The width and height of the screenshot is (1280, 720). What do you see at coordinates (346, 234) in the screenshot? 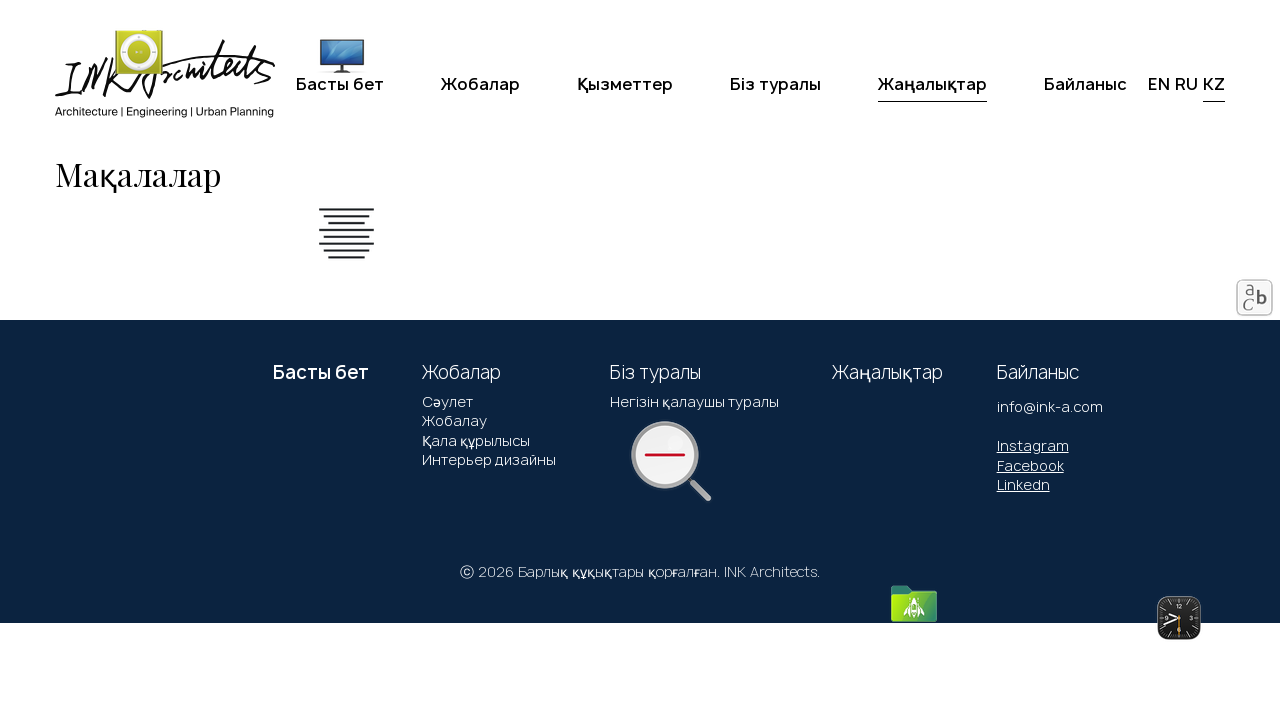
I see `center align text` at bounding box center [346, 234].